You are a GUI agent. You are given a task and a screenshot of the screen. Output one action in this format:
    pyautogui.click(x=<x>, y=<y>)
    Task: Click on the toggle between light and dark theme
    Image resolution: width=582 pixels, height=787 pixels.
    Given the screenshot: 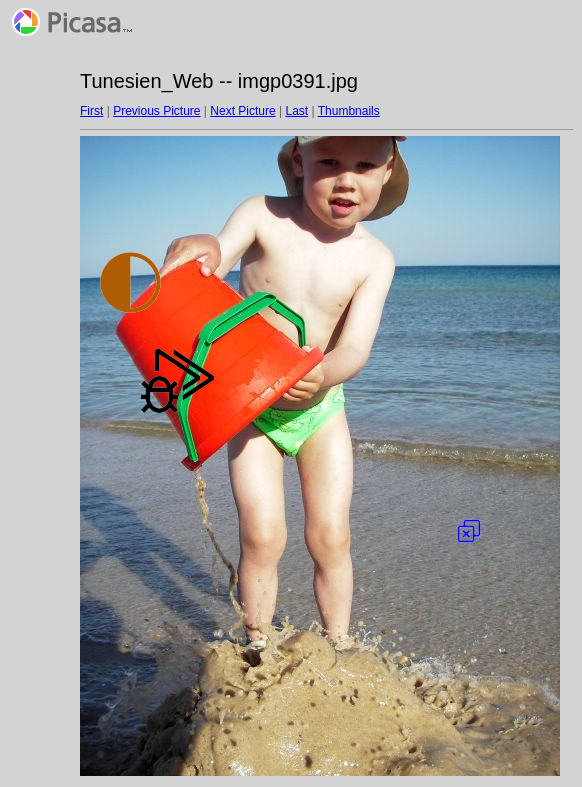 What is the action you would take?
    pyautogui.click(x=130, y=282)
    